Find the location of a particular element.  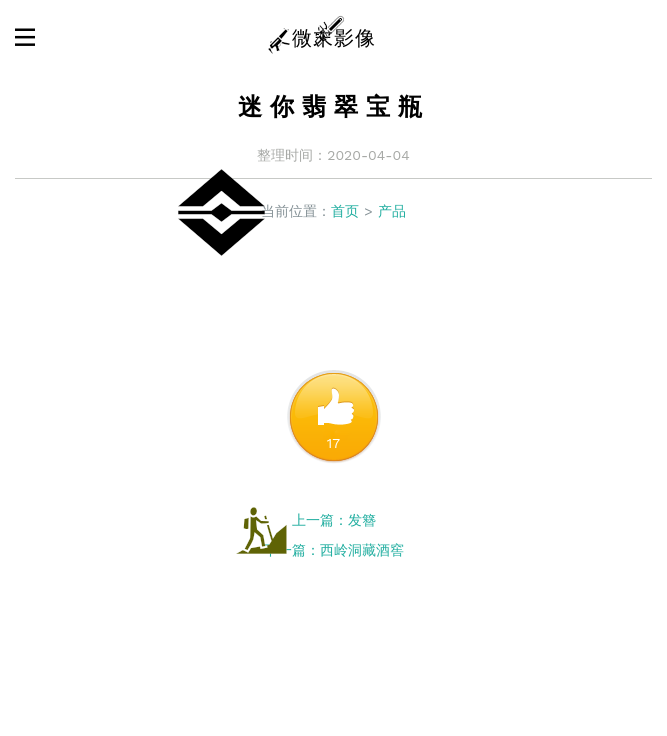

select mp5 submachine gun in weapon loadout is located at coordinates (279, 41).